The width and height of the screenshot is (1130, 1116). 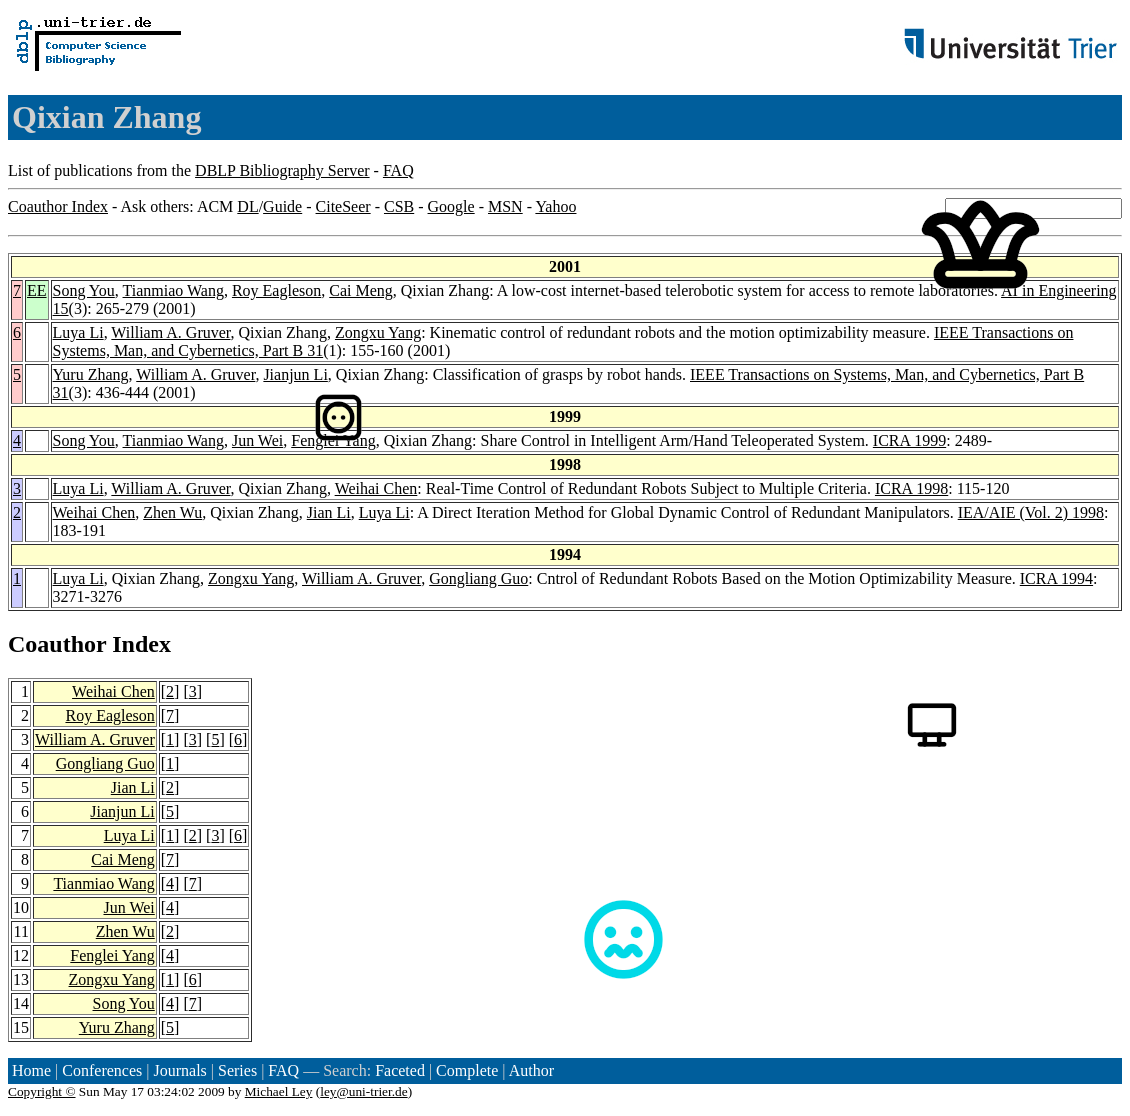 I want to click on indicates anxious or nervous status, so click(x=623, y=939).